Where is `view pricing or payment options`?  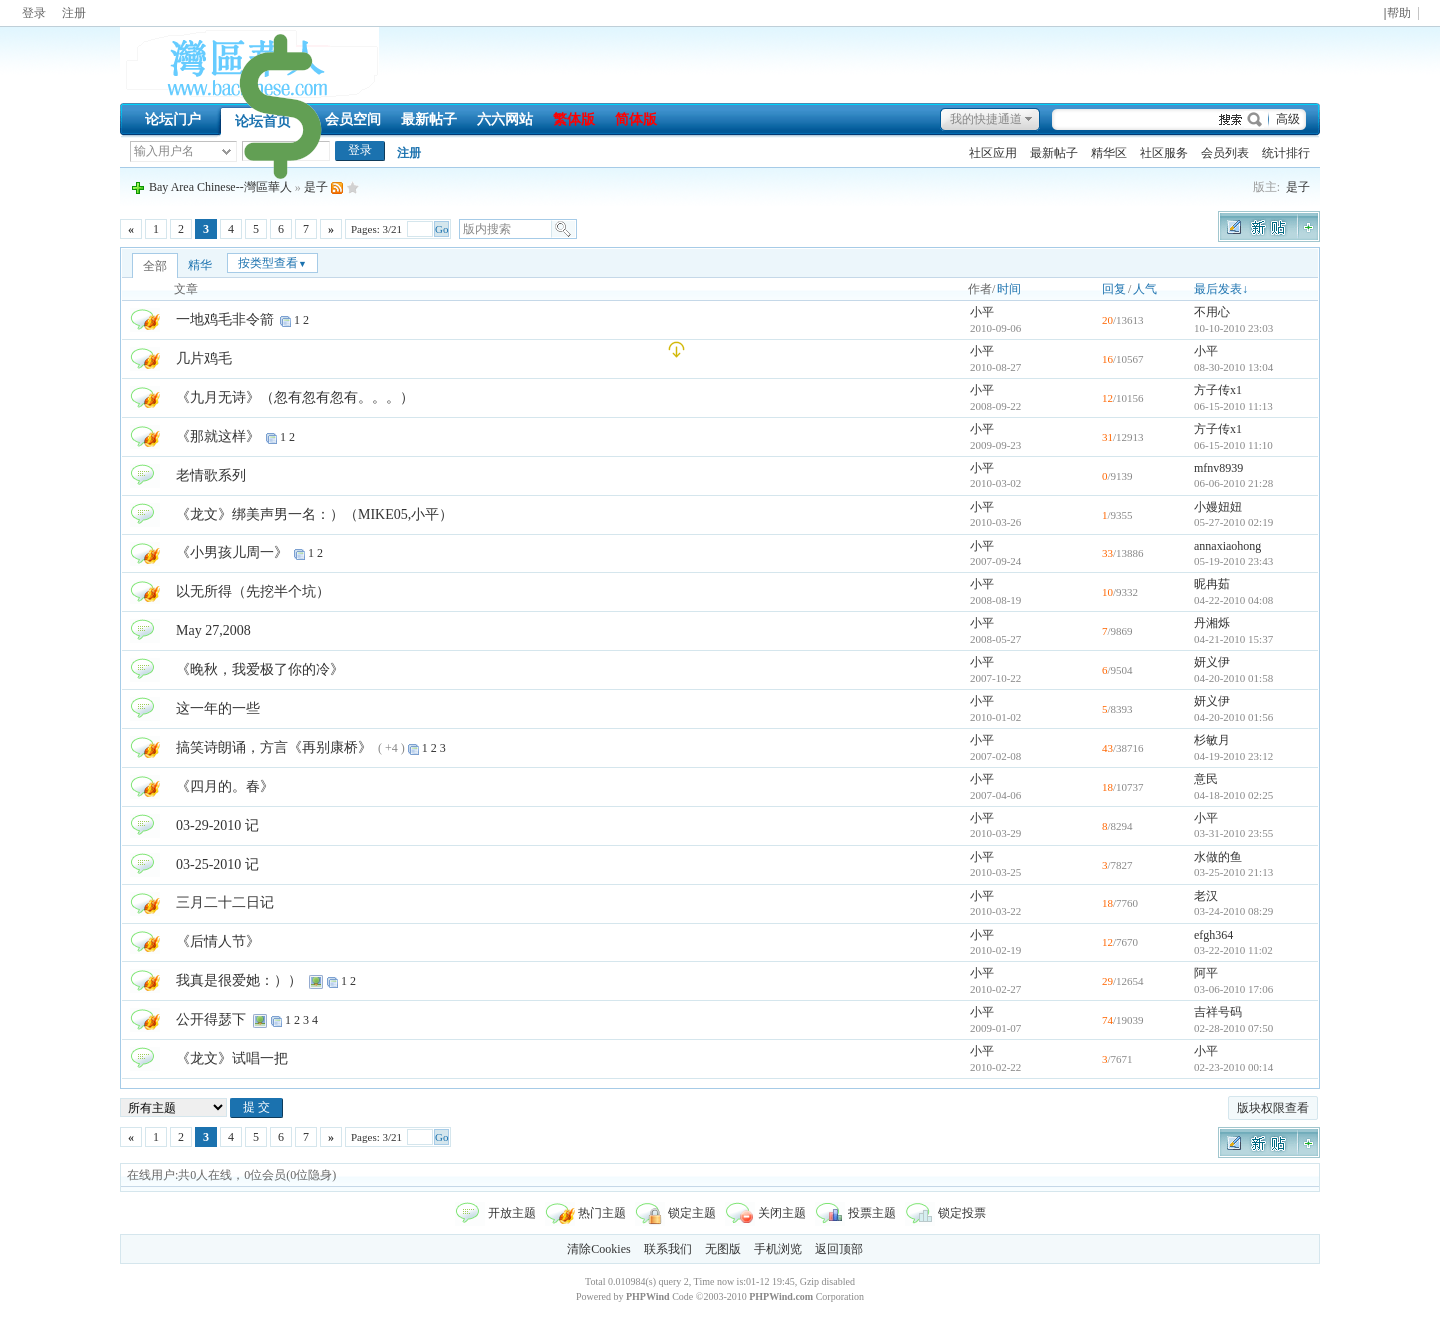
view pricing or payment options is located at coordinates (280, 106).